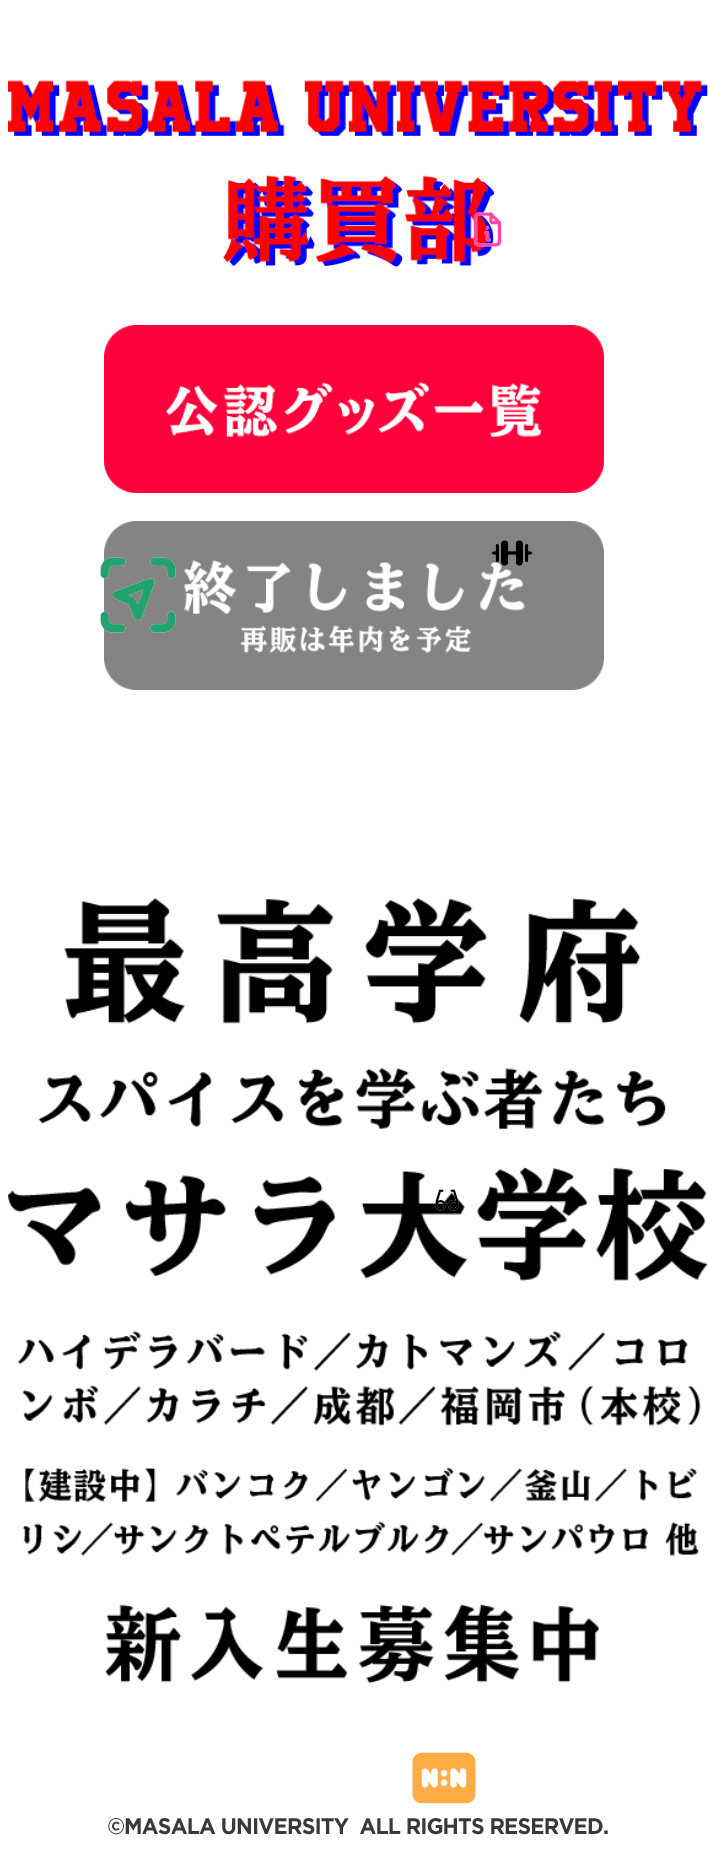 The width and height of the screenshot is (708, 1863). What do you see at coordinates (512, 553) in the screenshot?
I see `access workout or fitness features` at bounding box center [512, 553].